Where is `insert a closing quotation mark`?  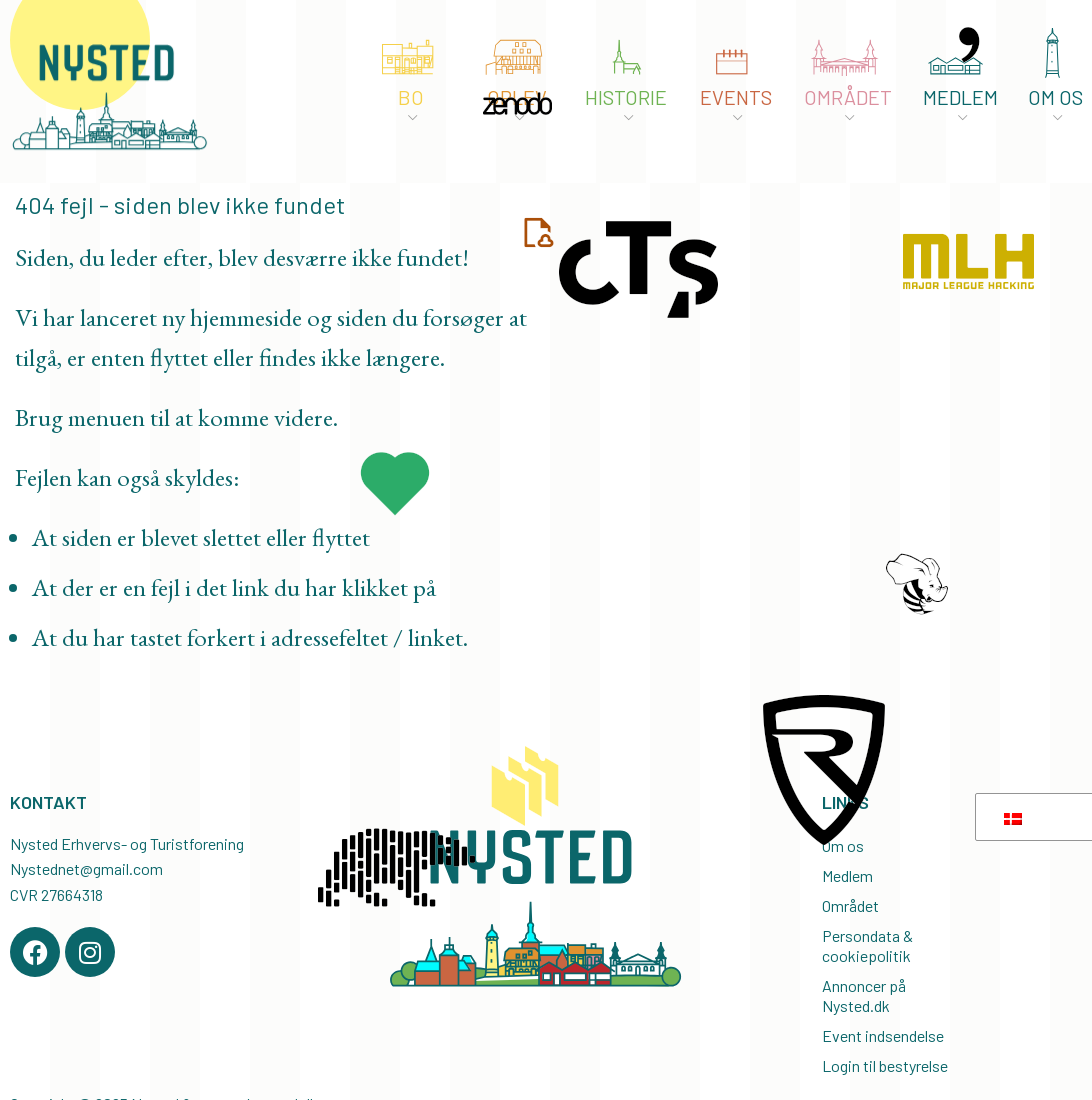 insert a closing quotation mark is located at coordinates (969, 44).